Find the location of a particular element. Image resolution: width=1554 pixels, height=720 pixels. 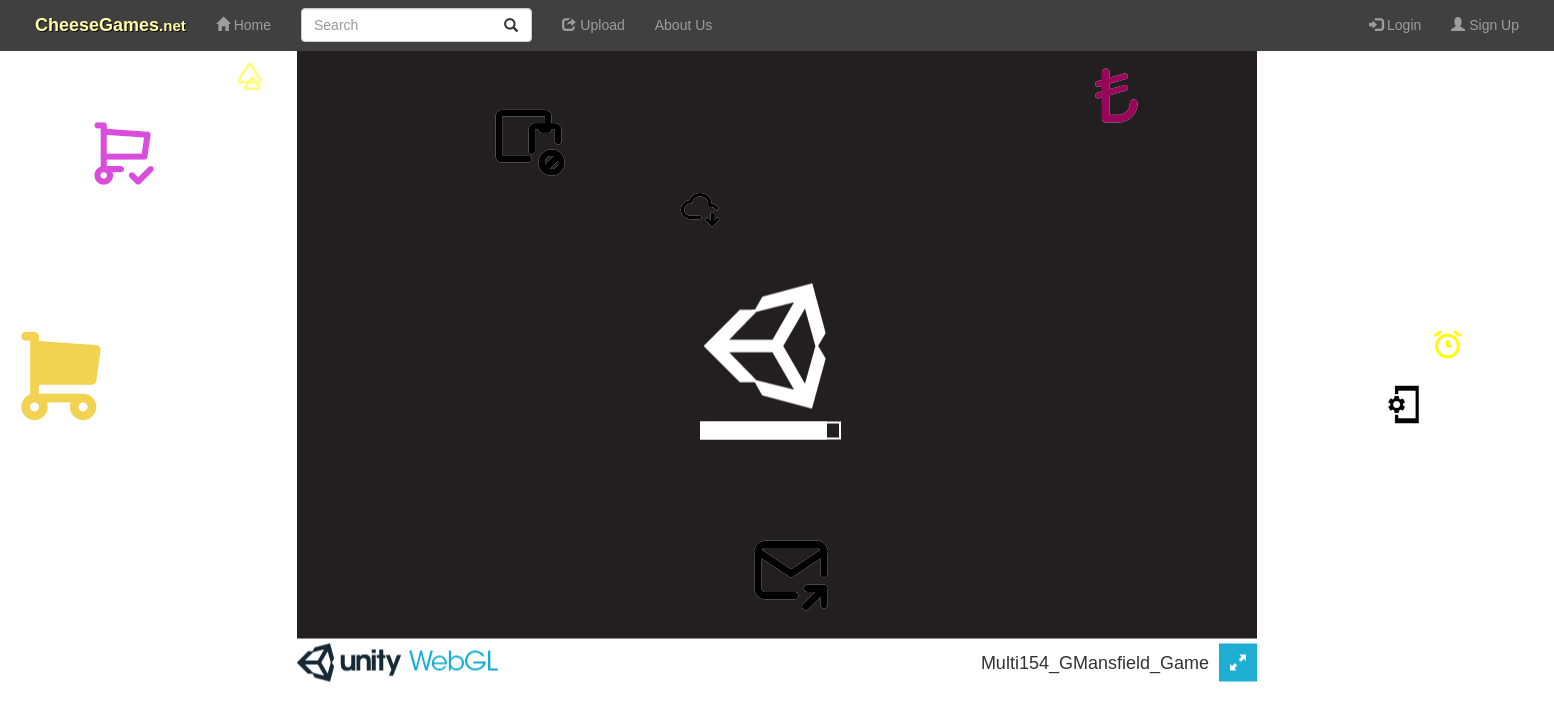

configure device pairing settings is located at coordinates (1403, 404).